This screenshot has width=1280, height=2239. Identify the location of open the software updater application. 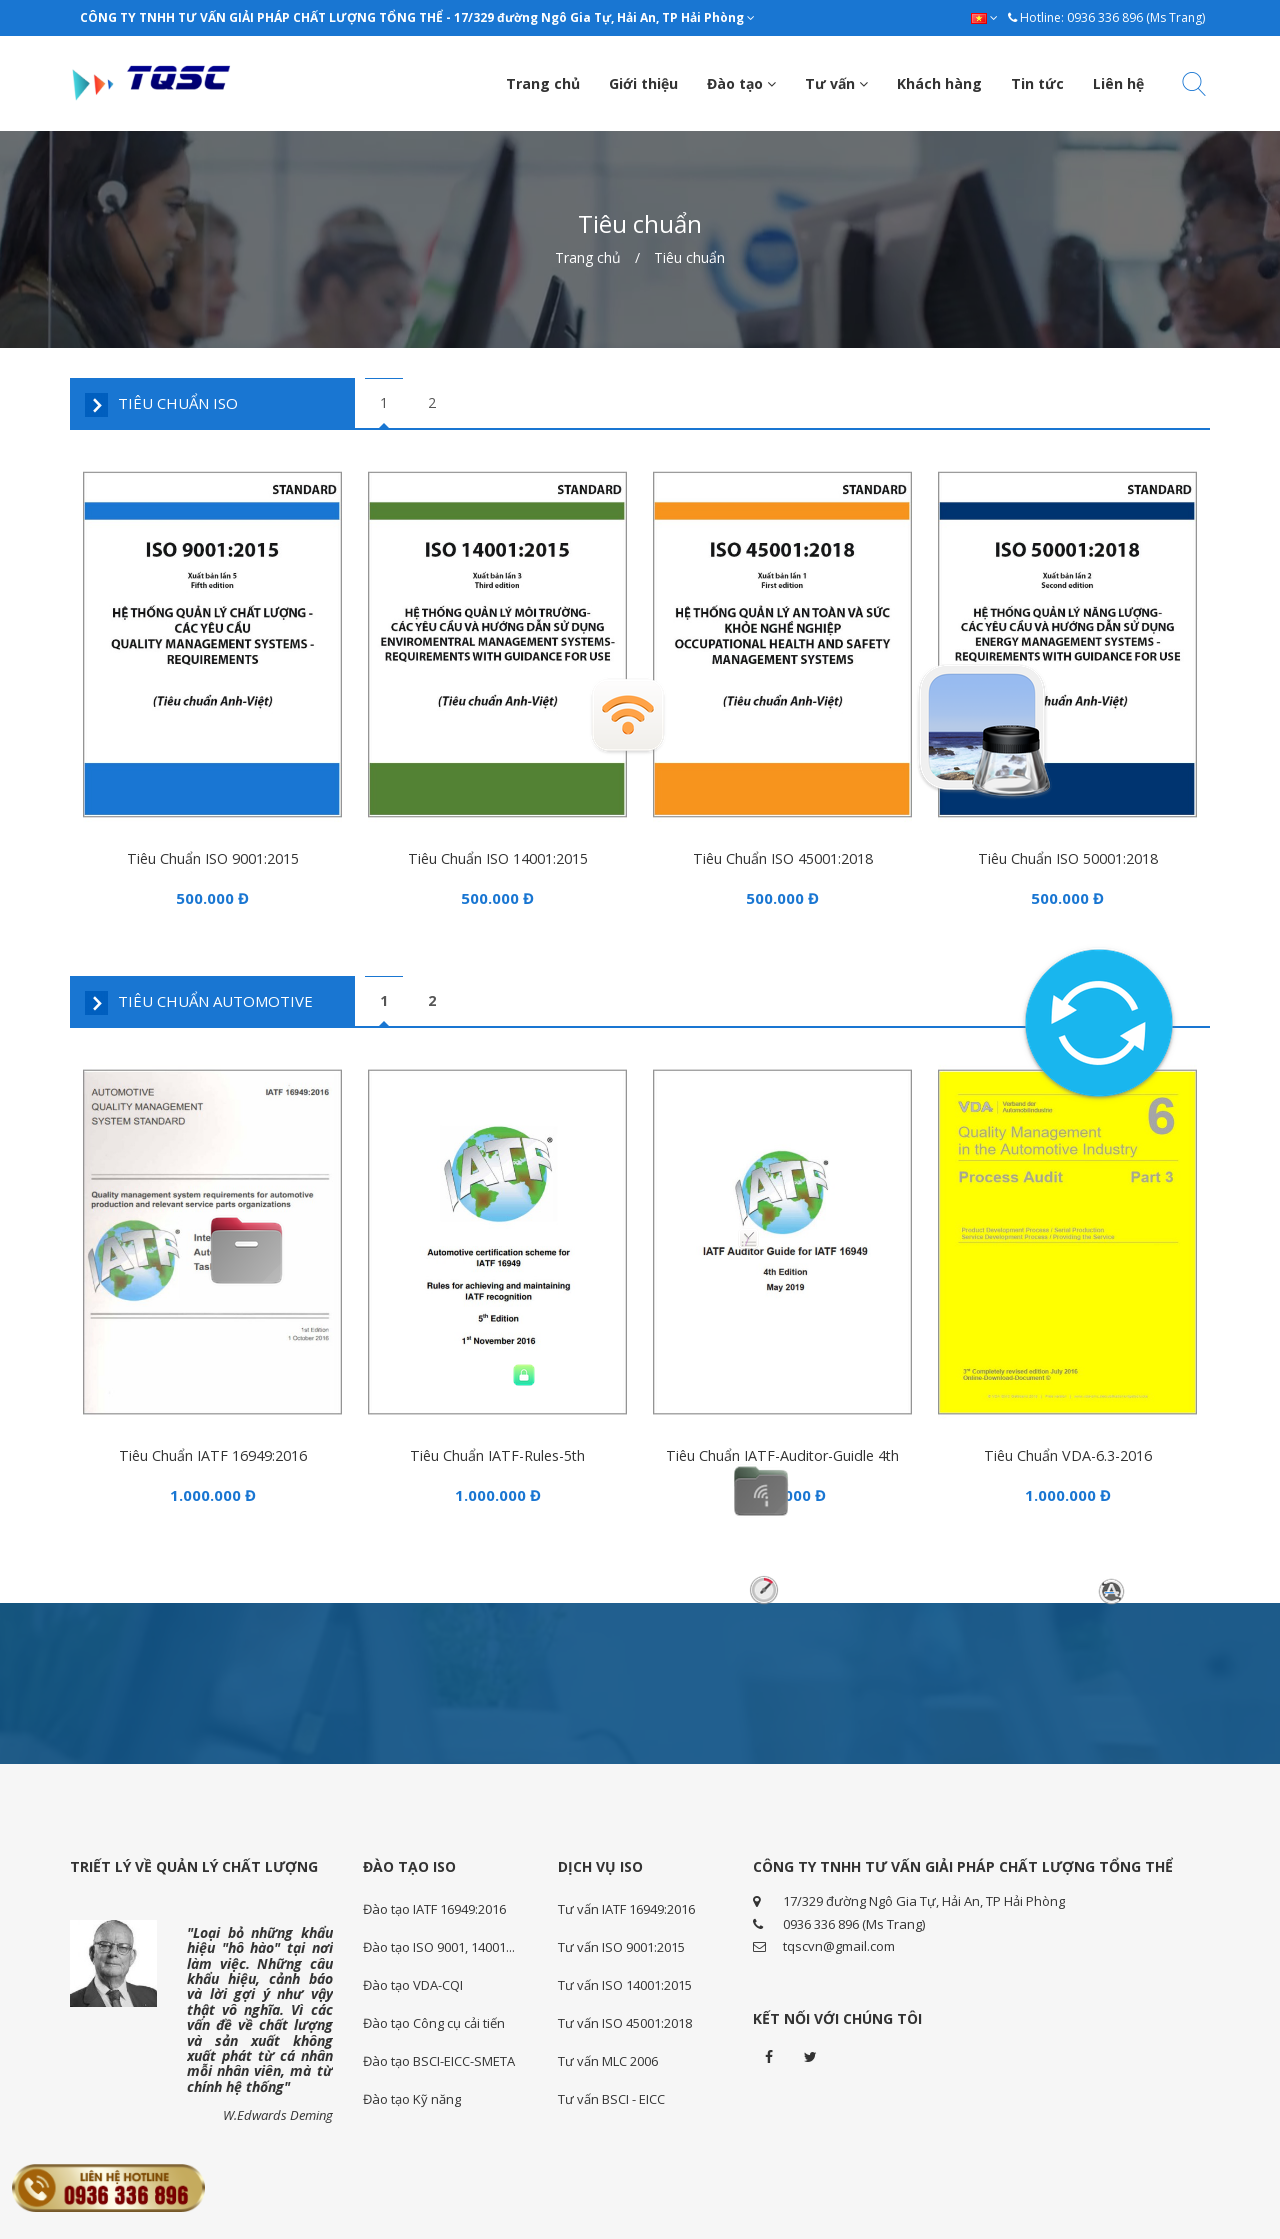
(1111, 1591).